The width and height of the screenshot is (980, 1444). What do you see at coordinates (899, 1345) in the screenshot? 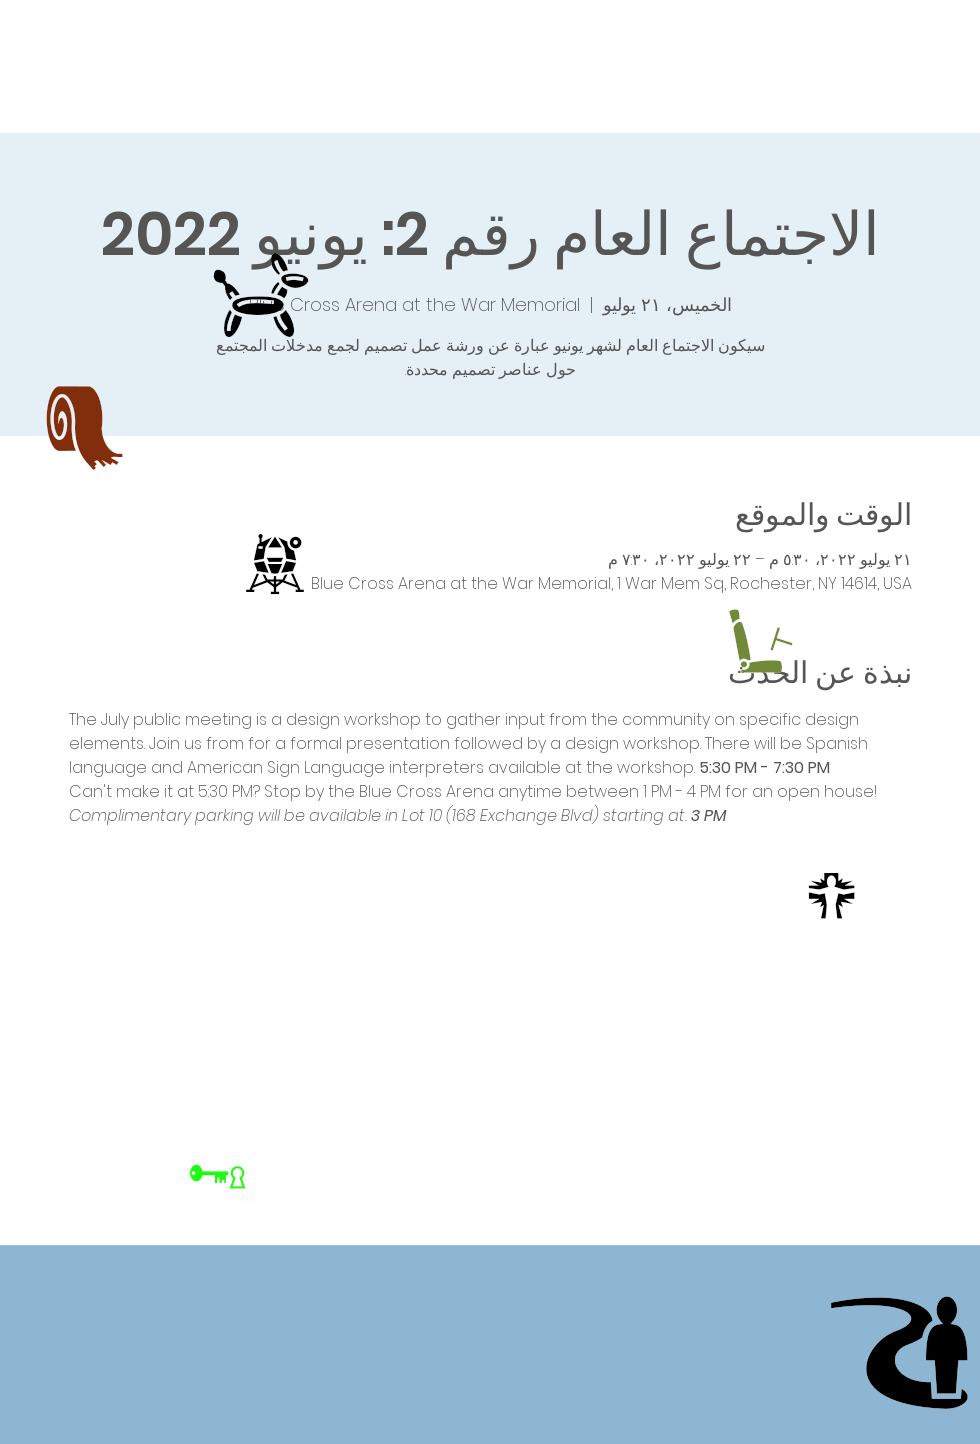
I see `start your journey or adventure` at bounding box center [899, 1345].